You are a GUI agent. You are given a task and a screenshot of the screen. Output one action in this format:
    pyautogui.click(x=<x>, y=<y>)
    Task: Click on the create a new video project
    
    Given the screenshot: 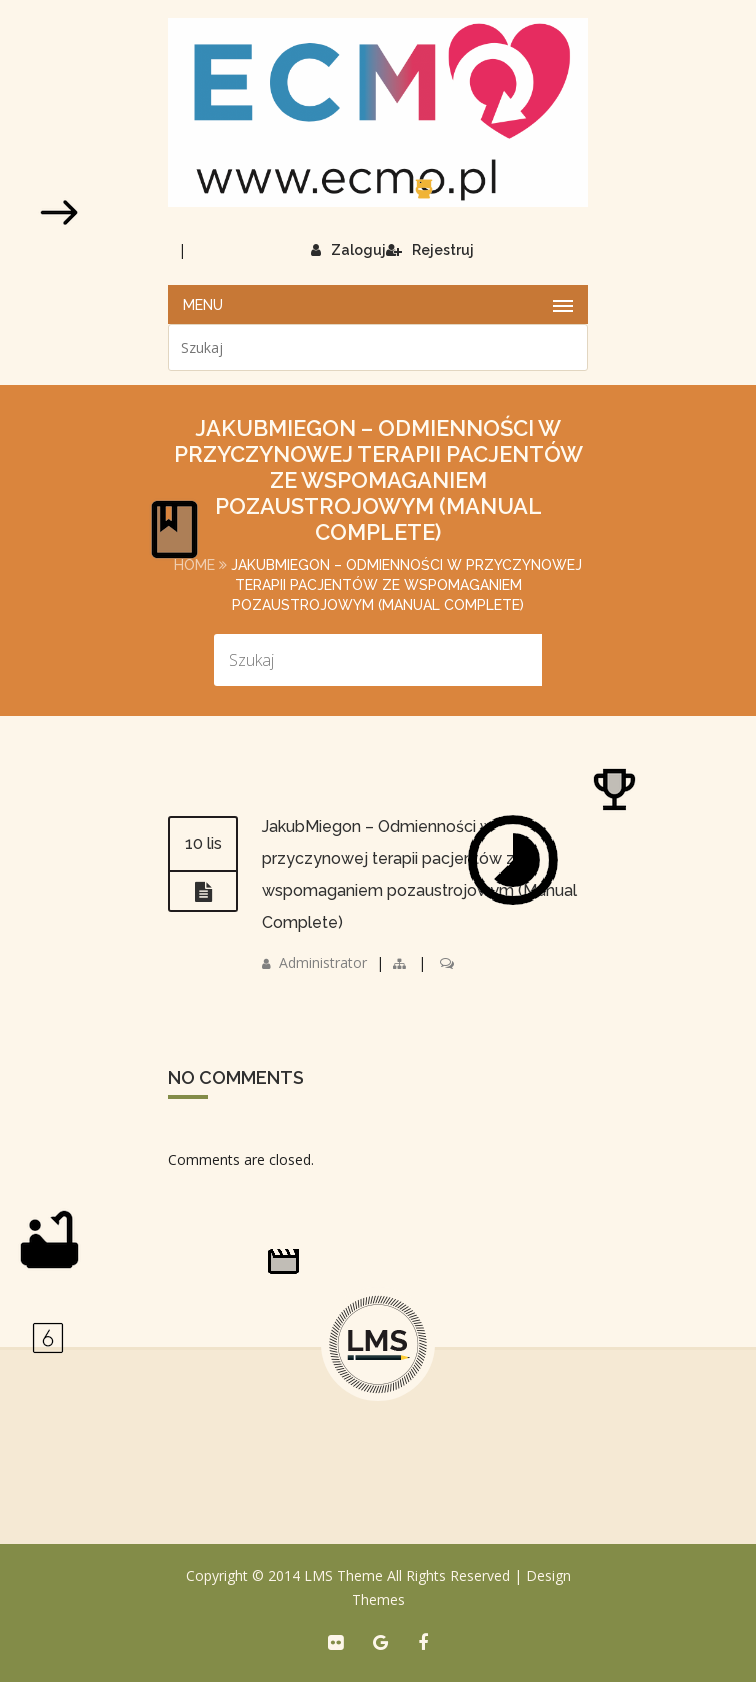 What is the action you would take?
    pyautogui.click(x=283, y=1261)
    